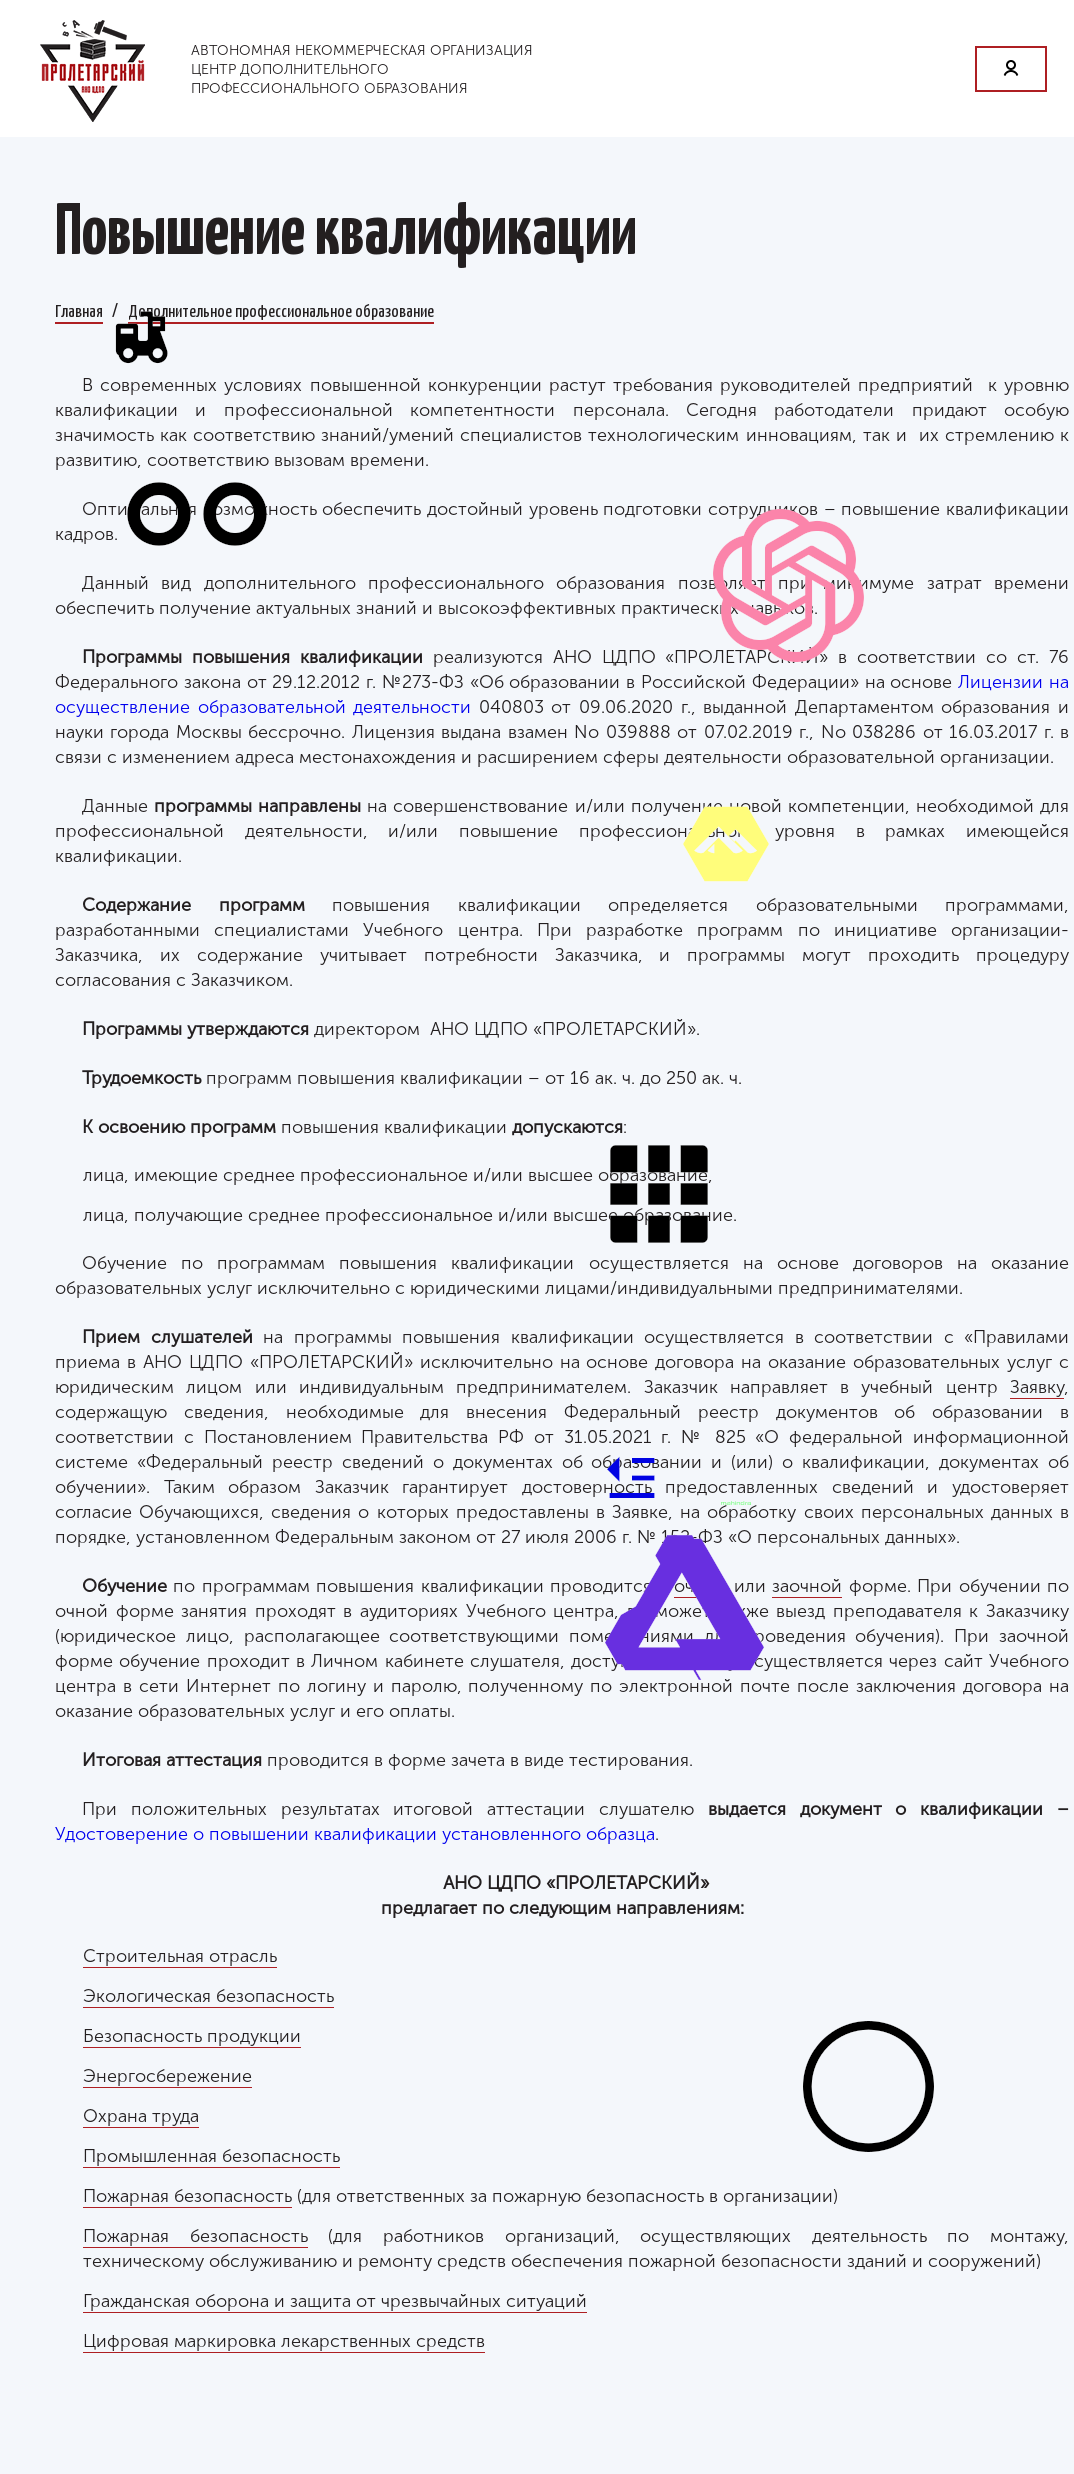 Image resolution: width=1074 pixels, height=2474 pixels. Describe the element at coordinates (736, 1503) in the screenshot. I see `Mahindra company logo` at that location.